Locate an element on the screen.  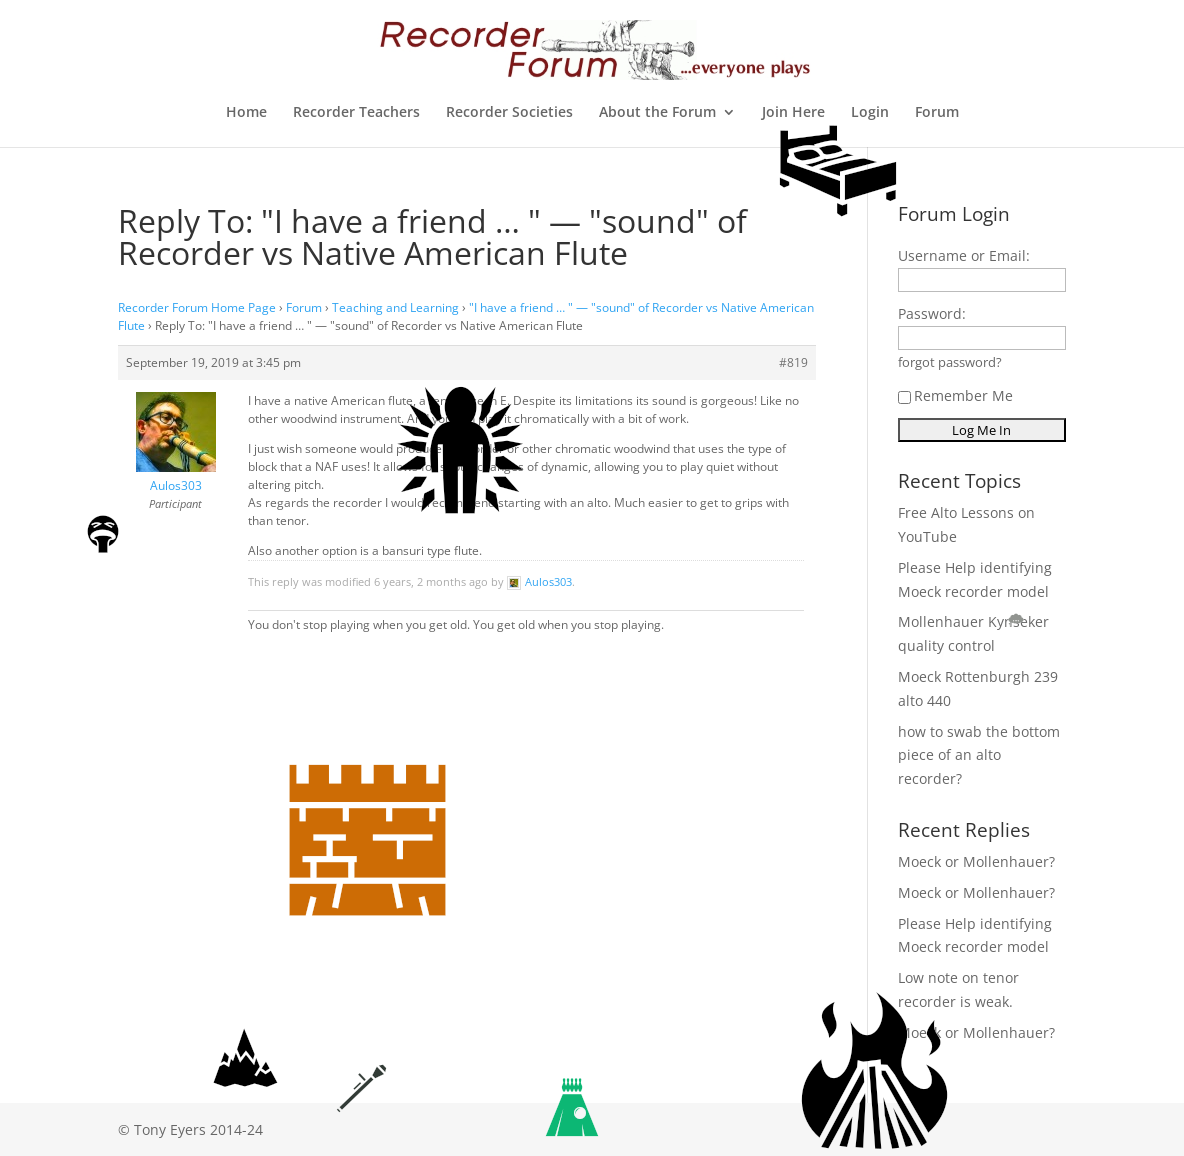
activate frost aura ability is located at coordinates (460, 450).